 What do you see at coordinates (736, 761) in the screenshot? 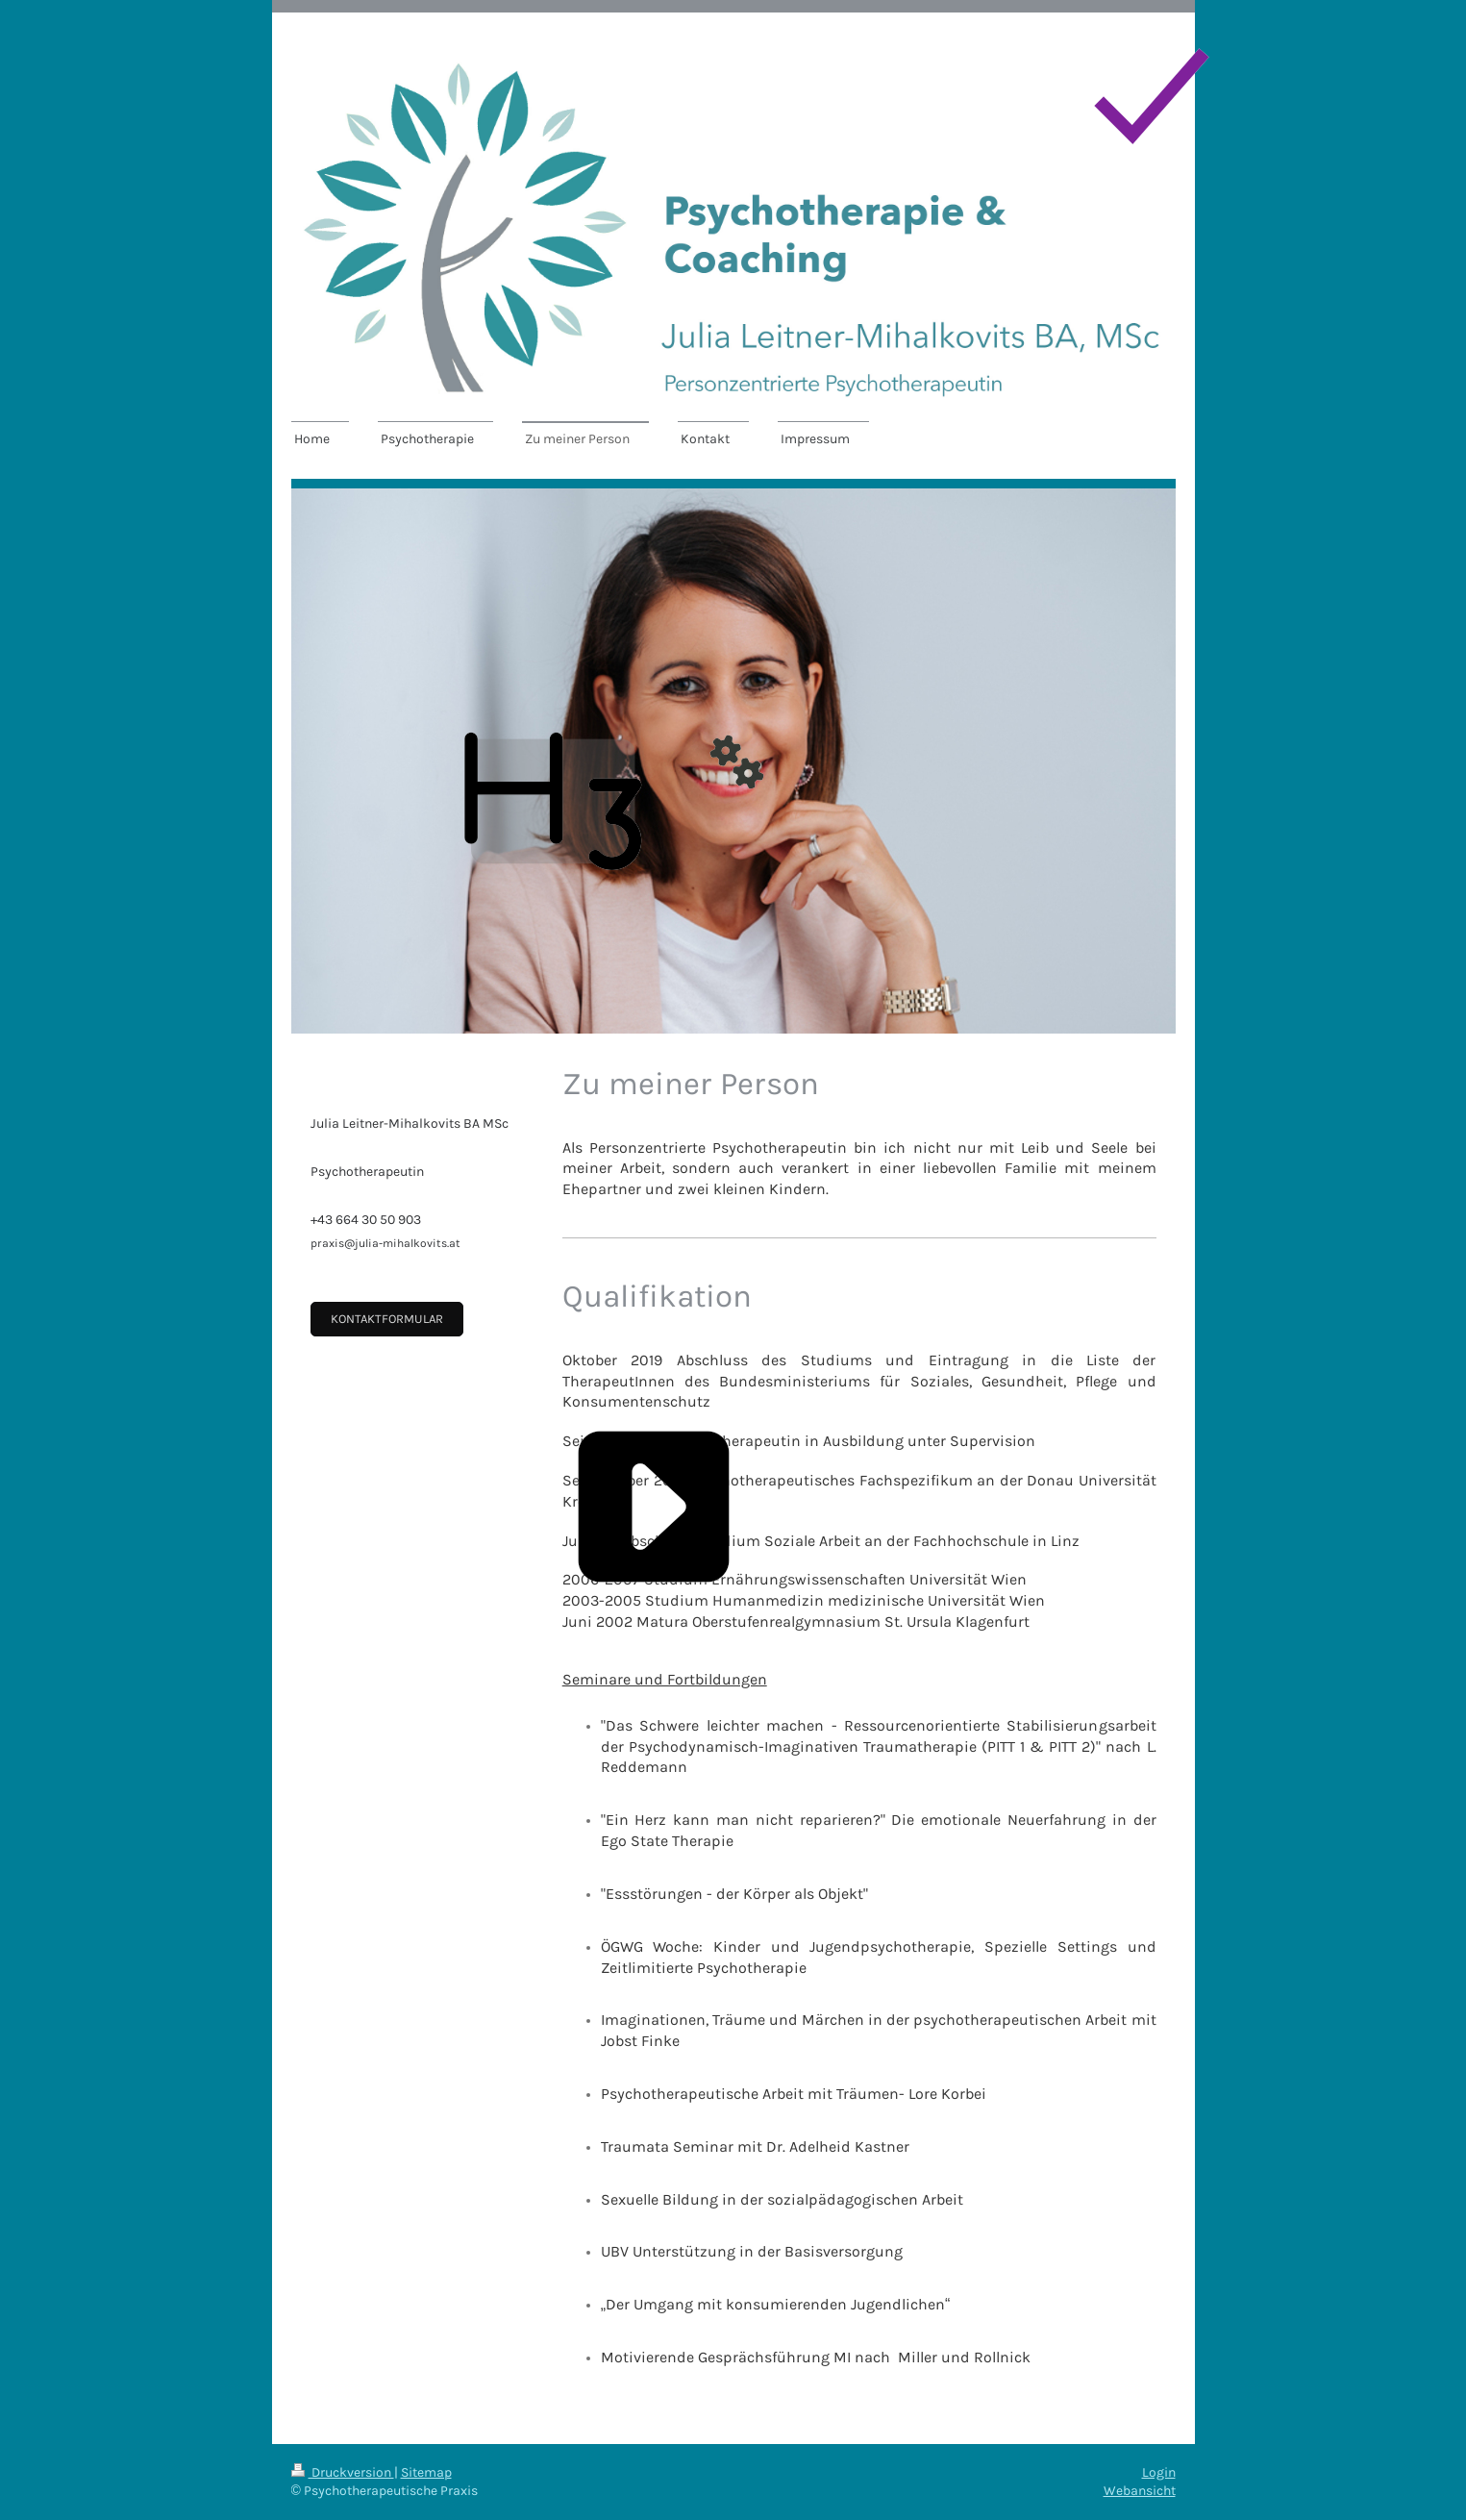
I see `access settings or preferences` at bounding box center [736, 761].